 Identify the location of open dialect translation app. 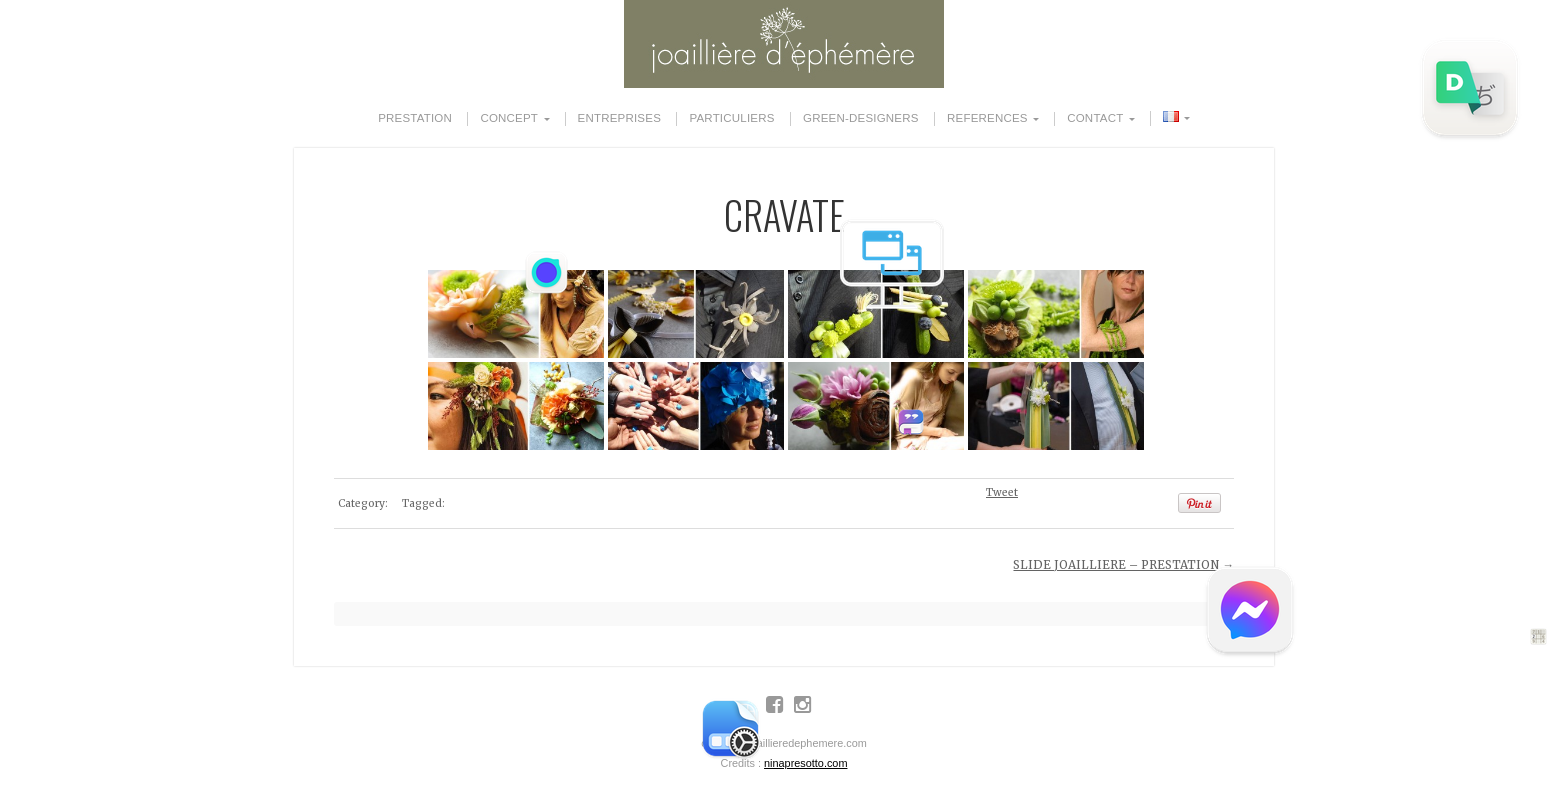
(1470, 88).